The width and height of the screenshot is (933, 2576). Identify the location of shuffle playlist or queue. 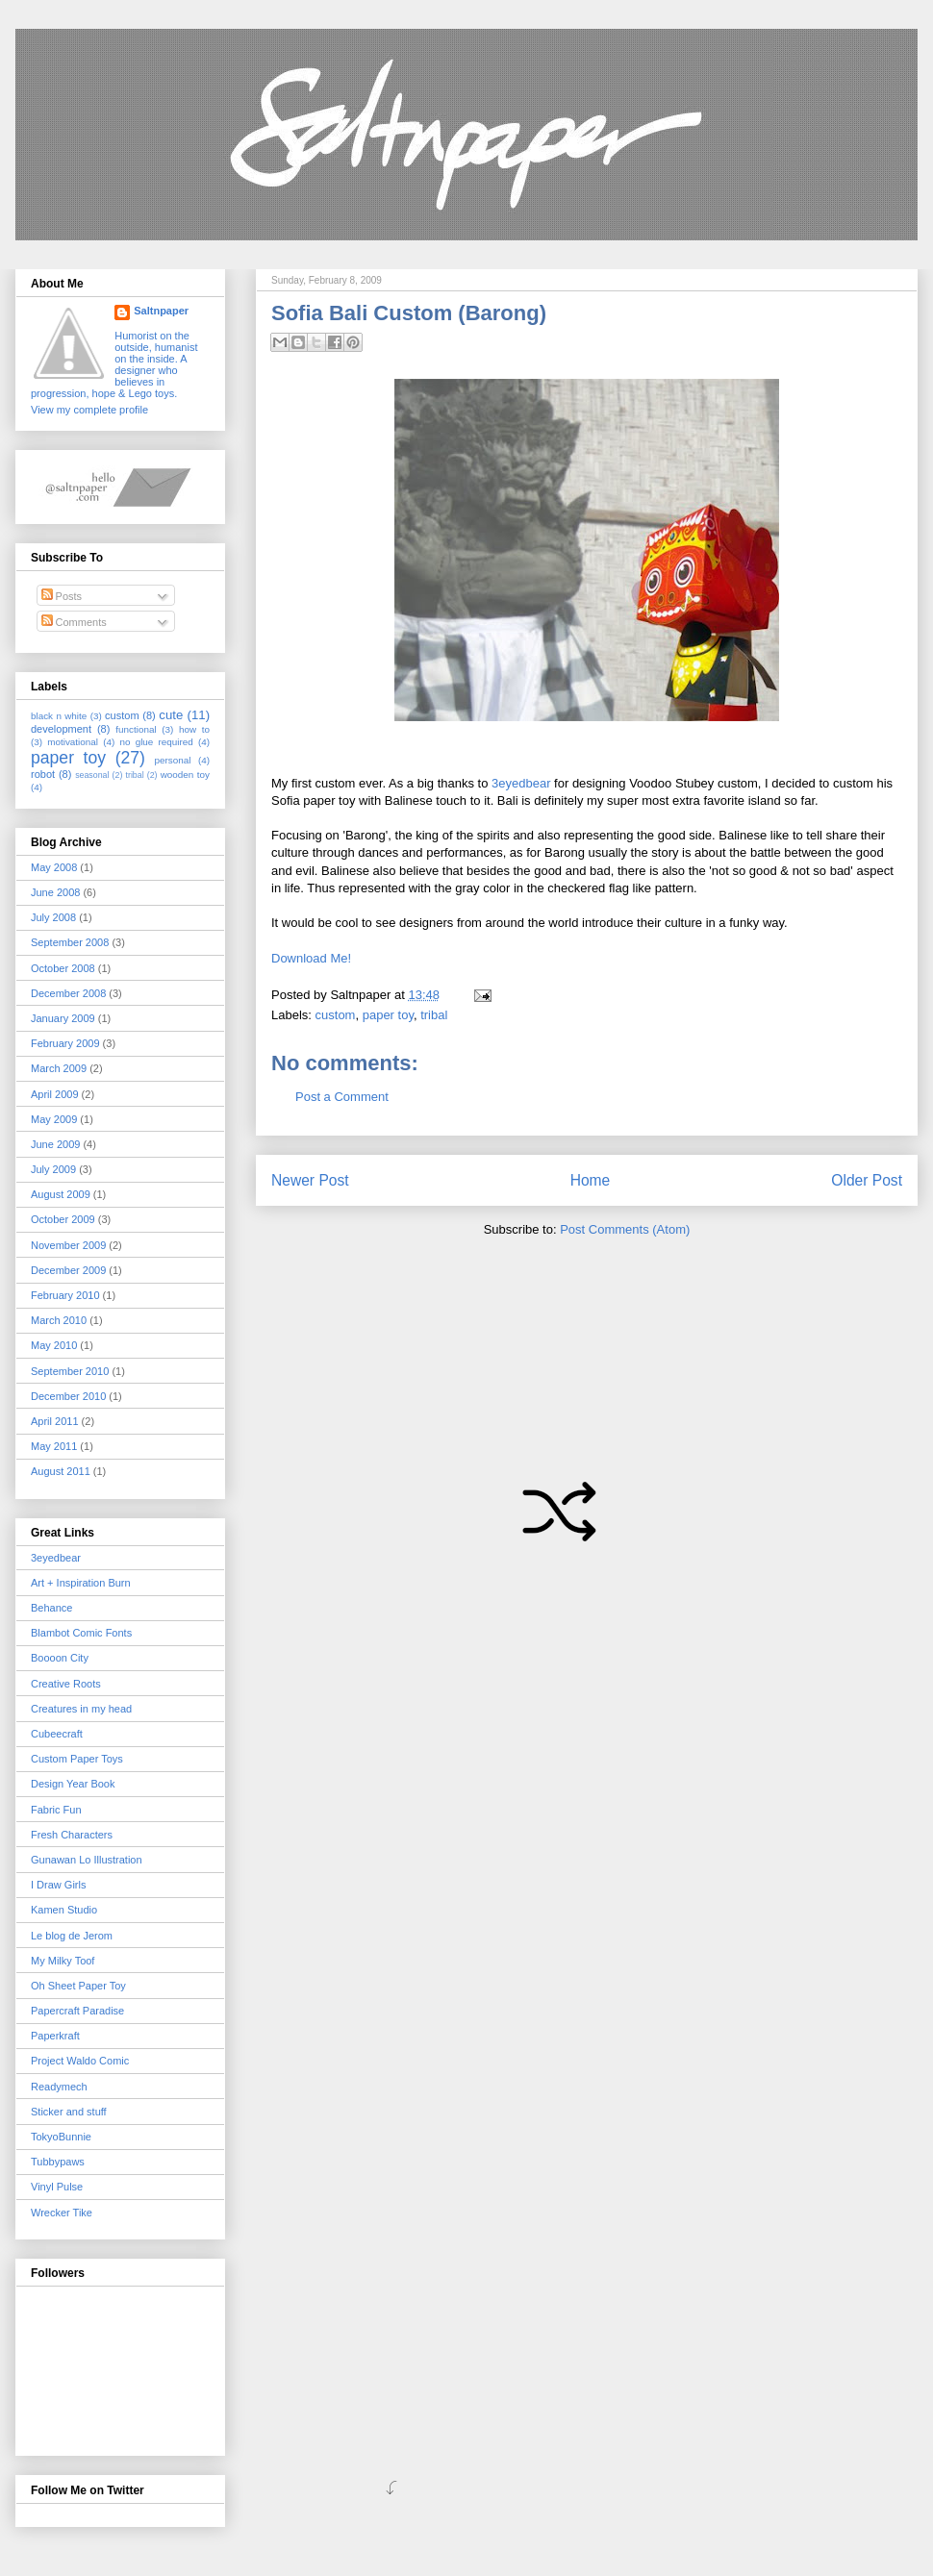
(558, 1512).